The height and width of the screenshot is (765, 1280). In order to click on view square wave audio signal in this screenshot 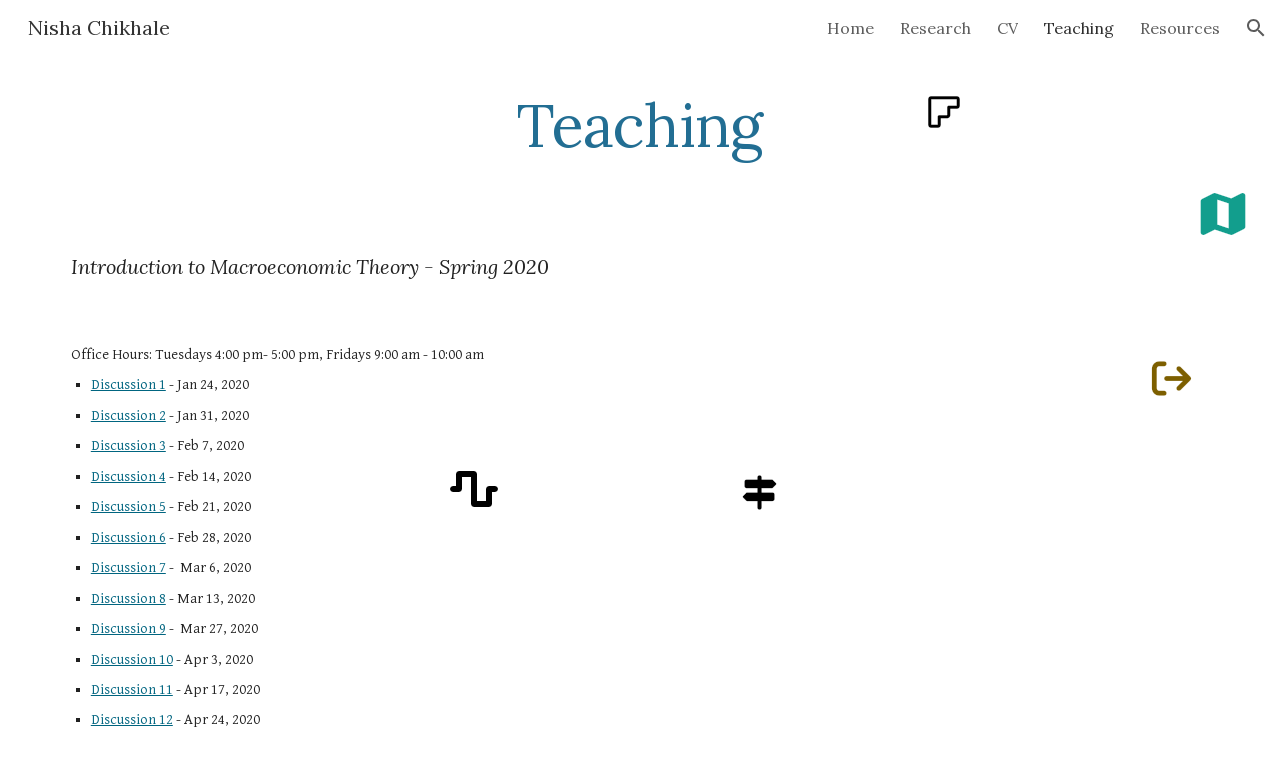, I will do `click(474, 489)`.